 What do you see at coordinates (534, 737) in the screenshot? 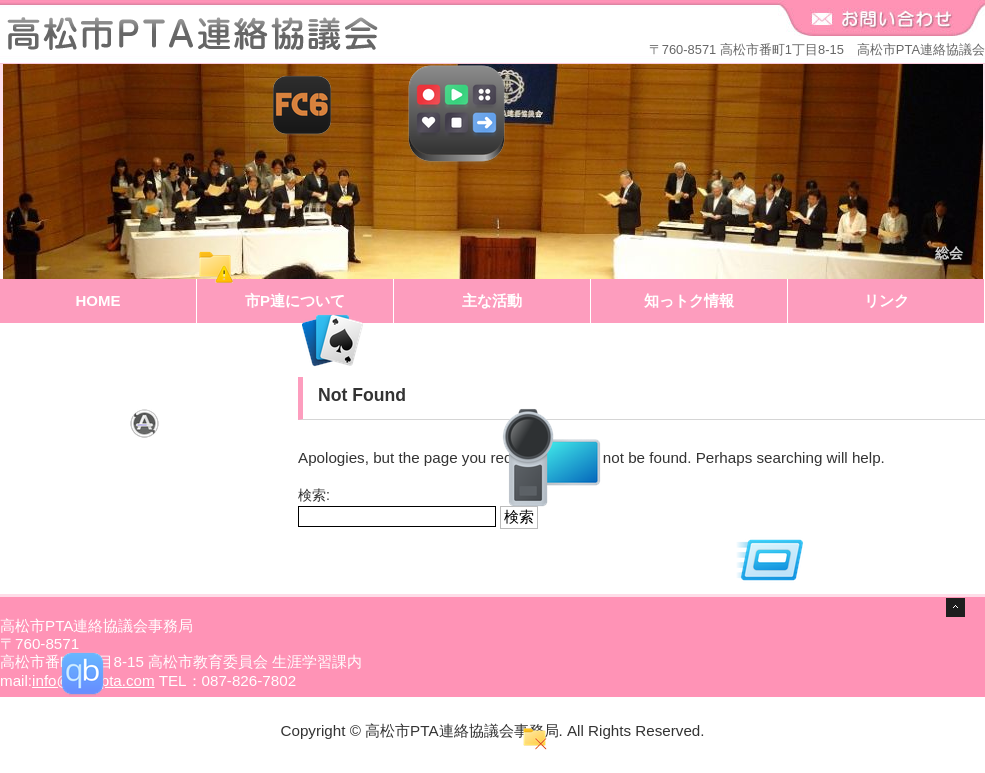
I see `delete a folder` at bounding box center [534, 737].